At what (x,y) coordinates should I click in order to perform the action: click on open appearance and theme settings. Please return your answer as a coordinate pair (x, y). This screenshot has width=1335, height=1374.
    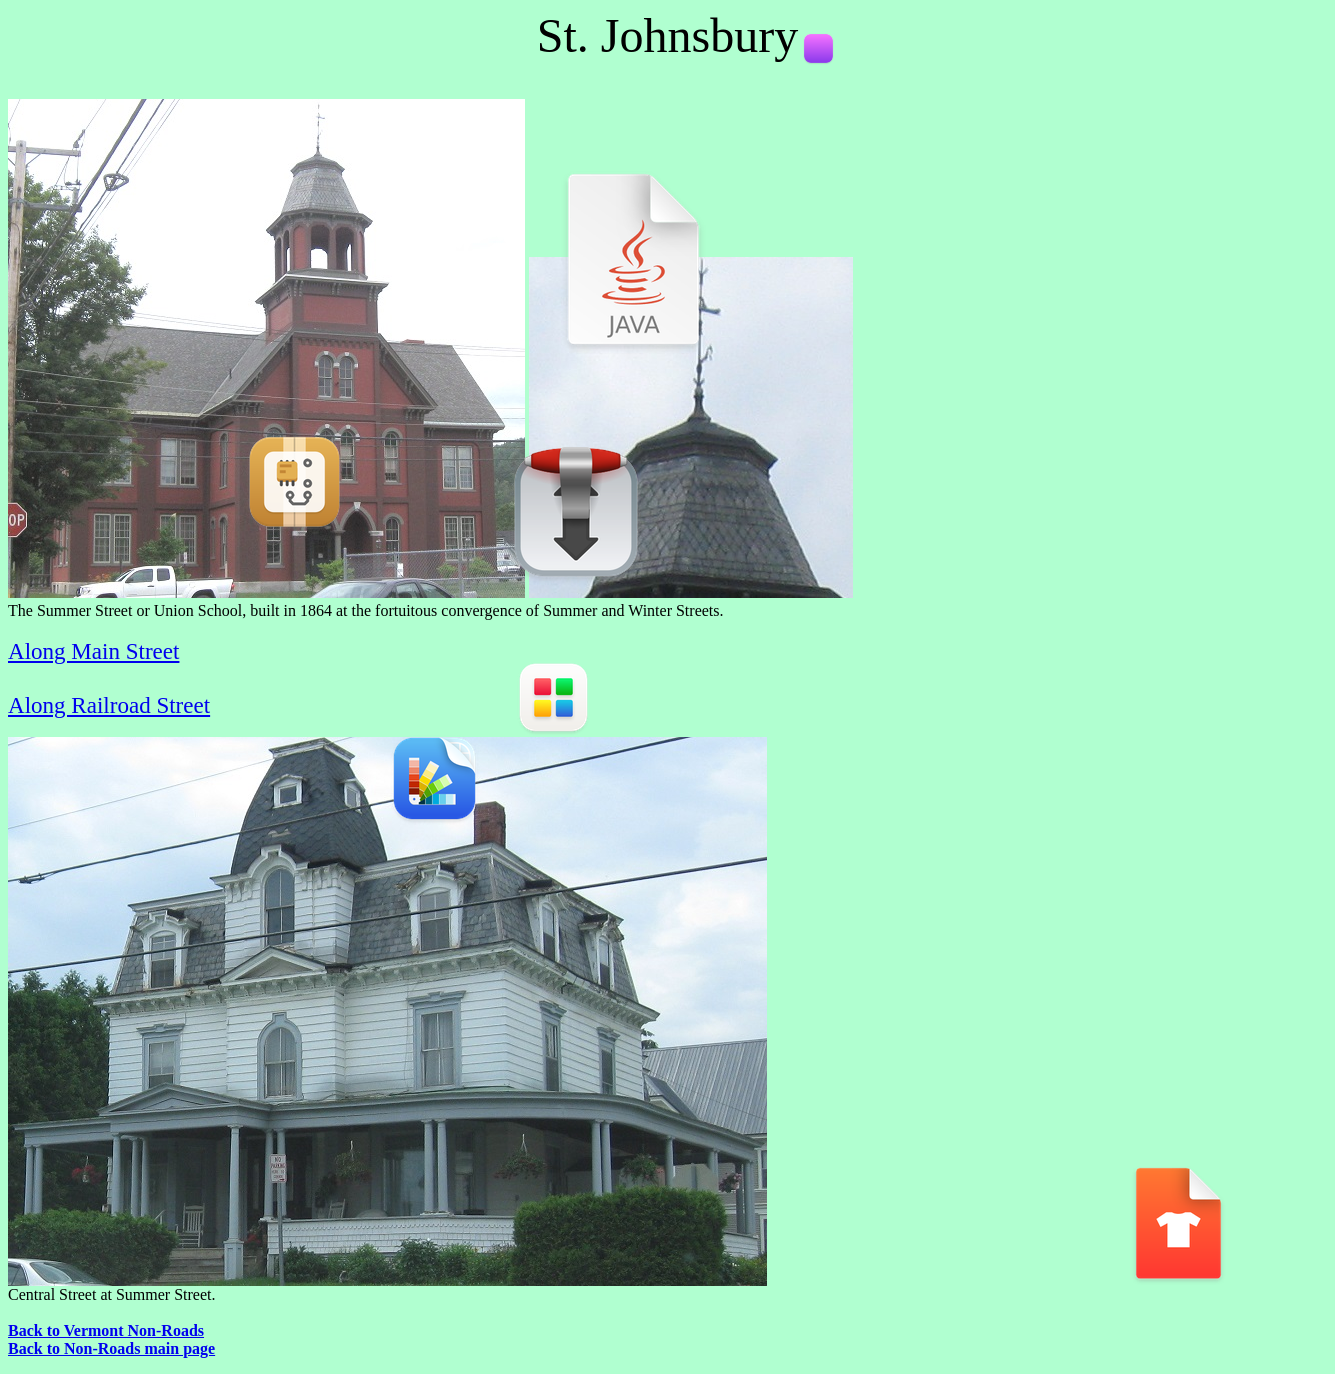
    Looking at the image, I should click on (434, 778).